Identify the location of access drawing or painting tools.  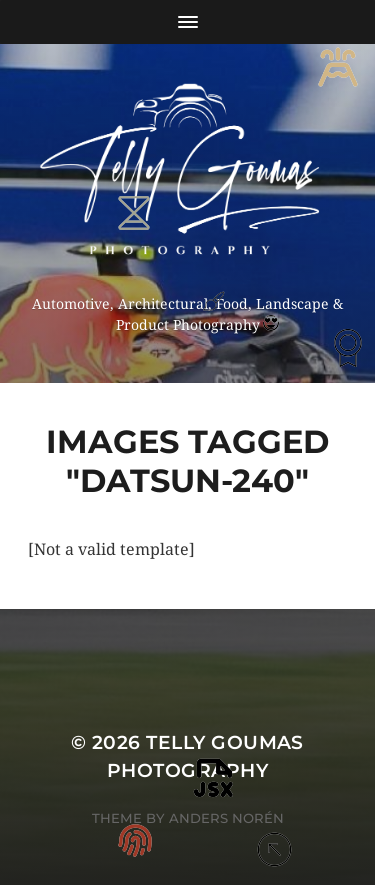
(214, 301).